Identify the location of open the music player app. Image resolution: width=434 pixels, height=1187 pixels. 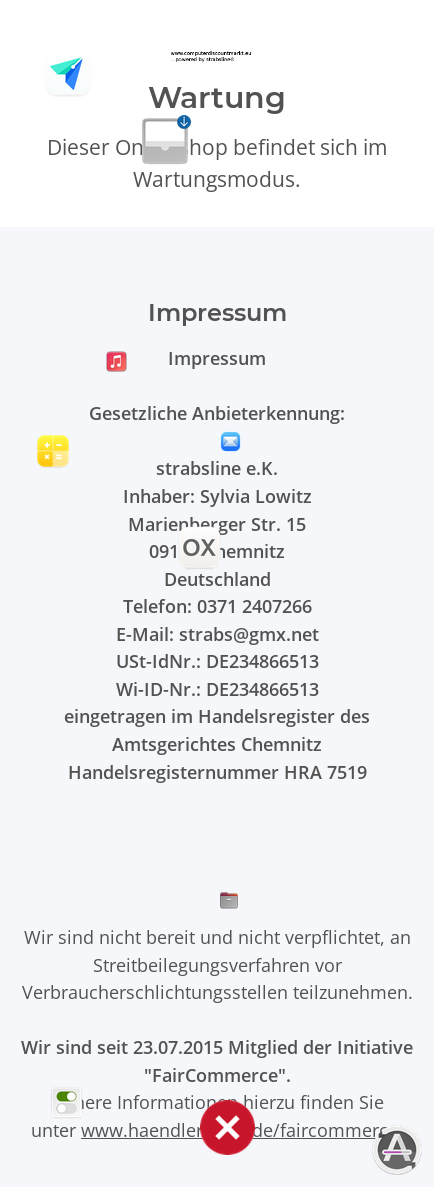
(116, 361).